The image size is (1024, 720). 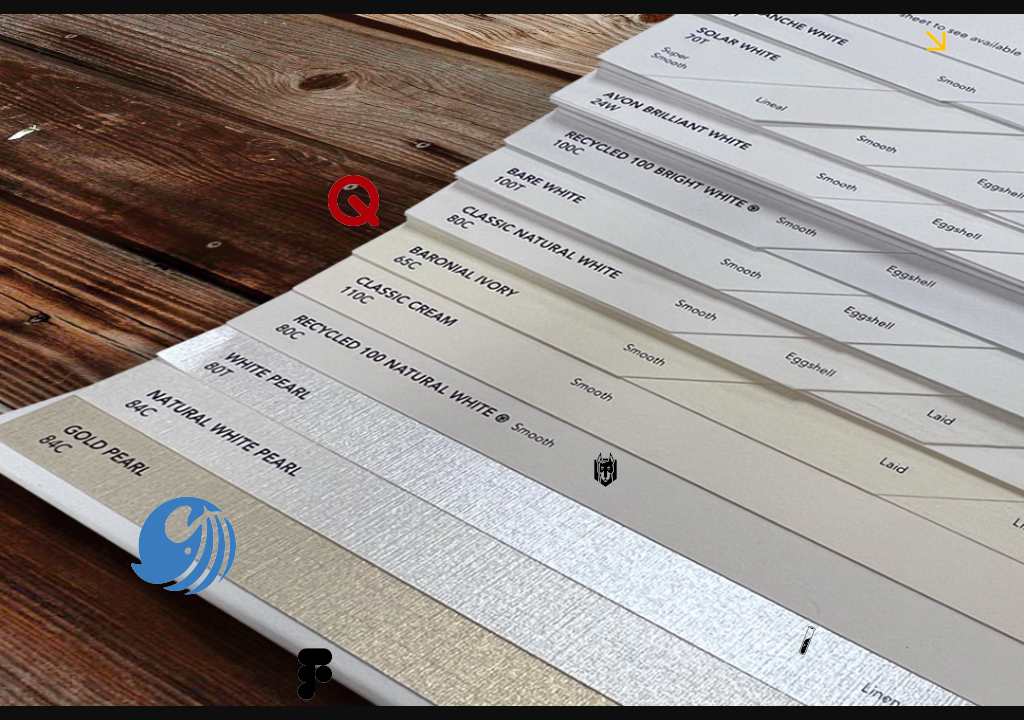 I want to click on jekyll static site generator logo, so click(x=807, y=640).